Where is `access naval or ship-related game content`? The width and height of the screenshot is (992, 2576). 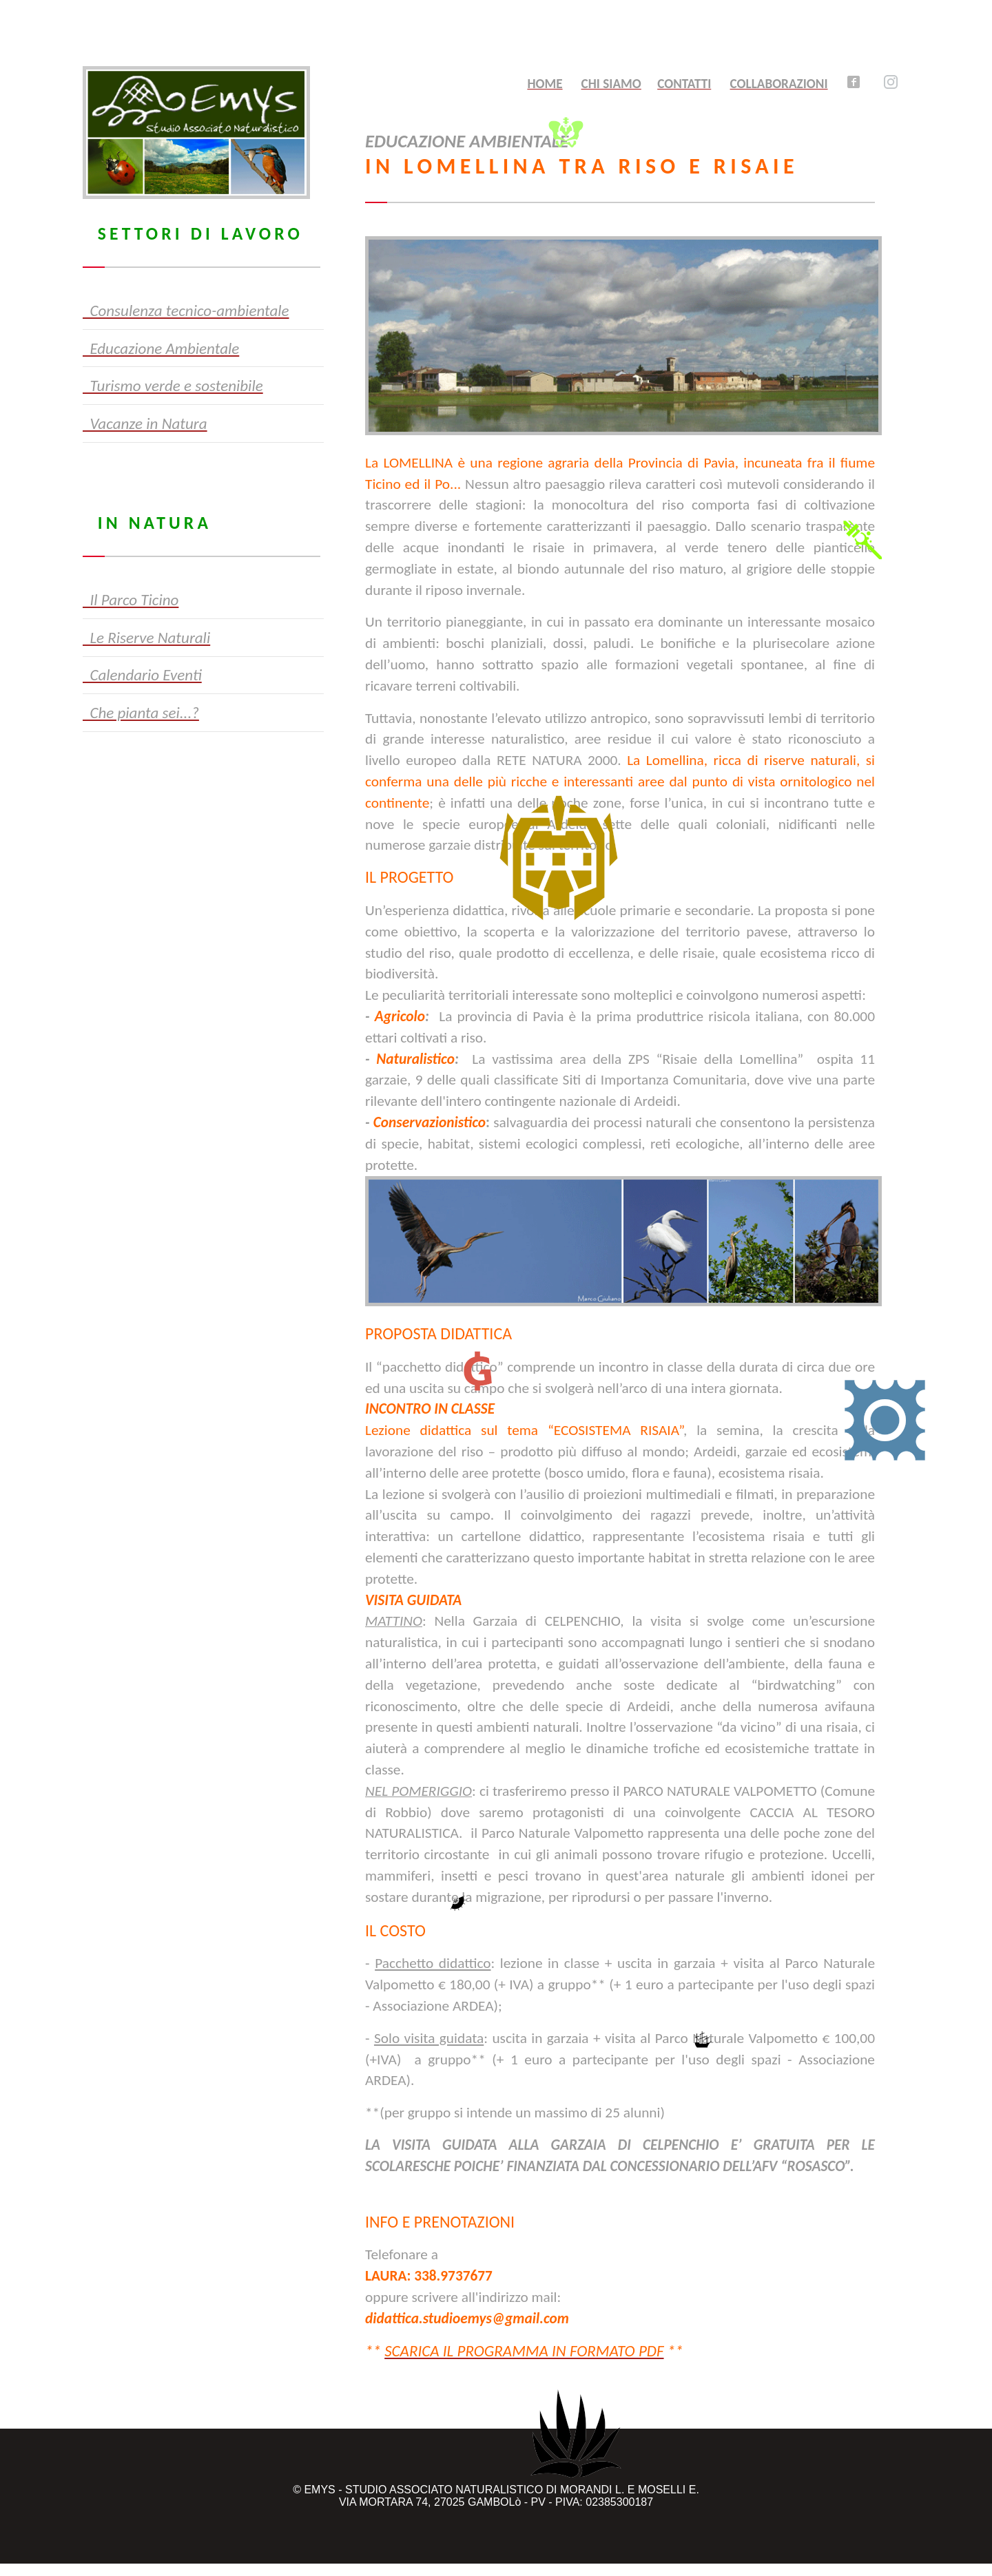 access naval or ship-related game content is located at coordinates (703, 2040).